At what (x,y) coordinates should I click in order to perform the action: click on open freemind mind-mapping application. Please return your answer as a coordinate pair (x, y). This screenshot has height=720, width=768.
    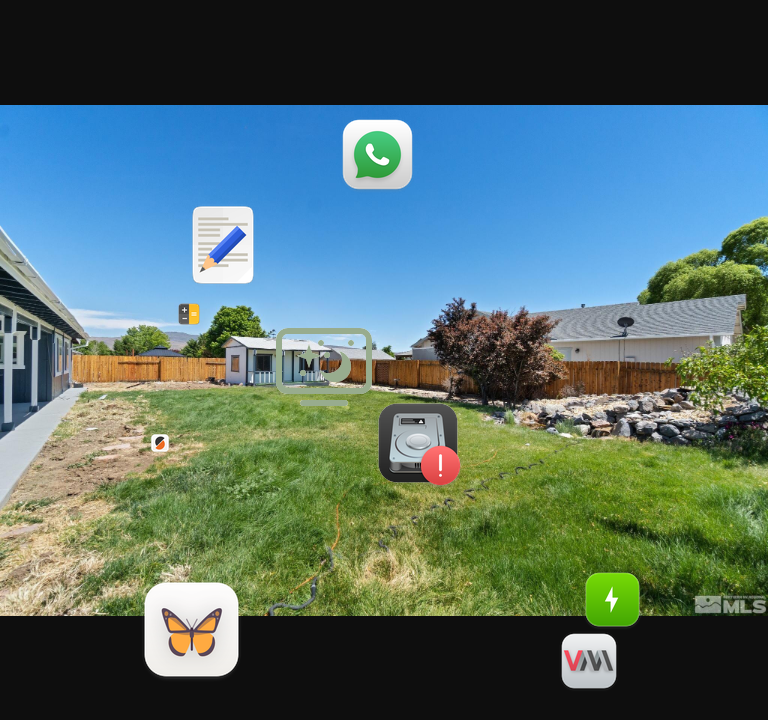
    Looking at the image, I should click on (191, 629).